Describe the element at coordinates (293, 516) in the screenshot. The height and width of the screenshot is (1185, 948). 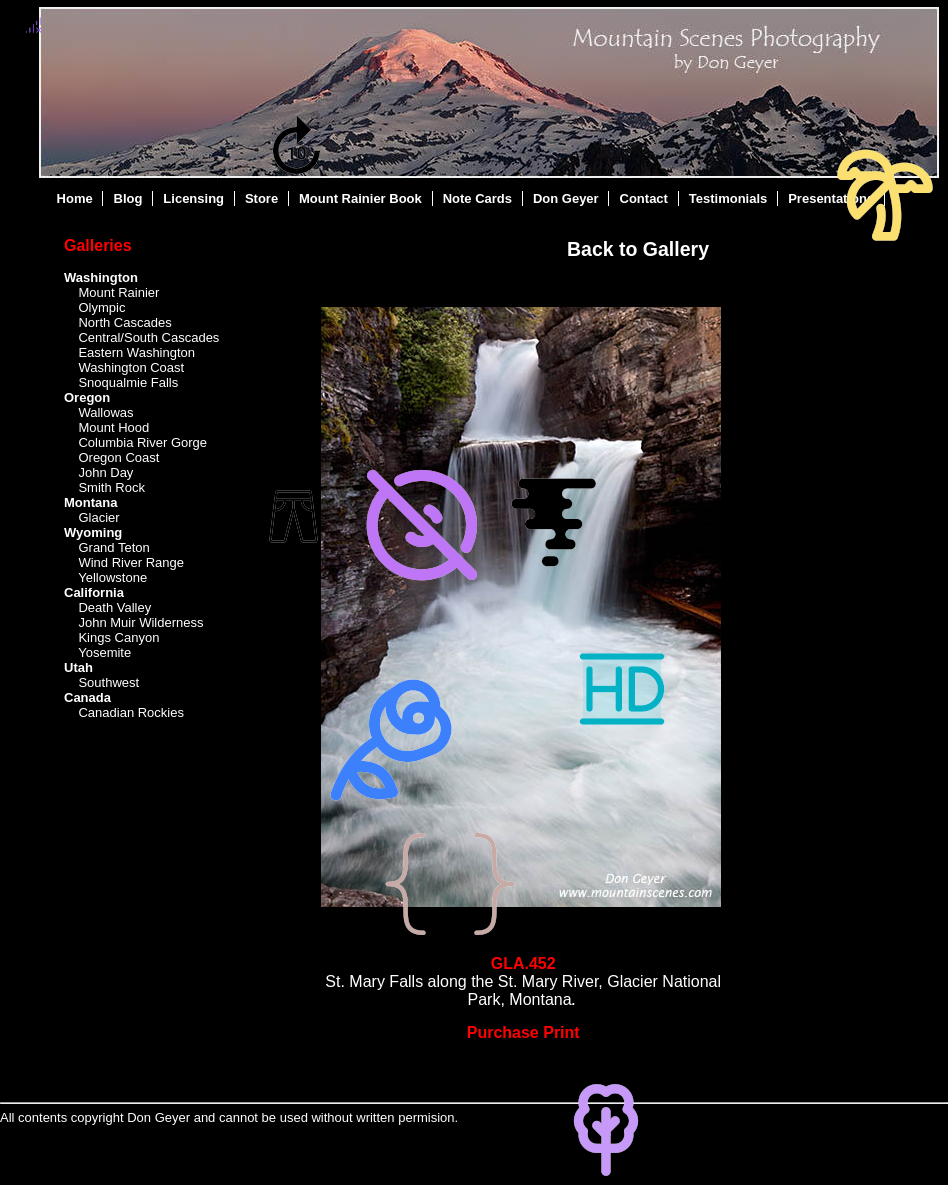
I see `browse pants or bottoms category` at that location.